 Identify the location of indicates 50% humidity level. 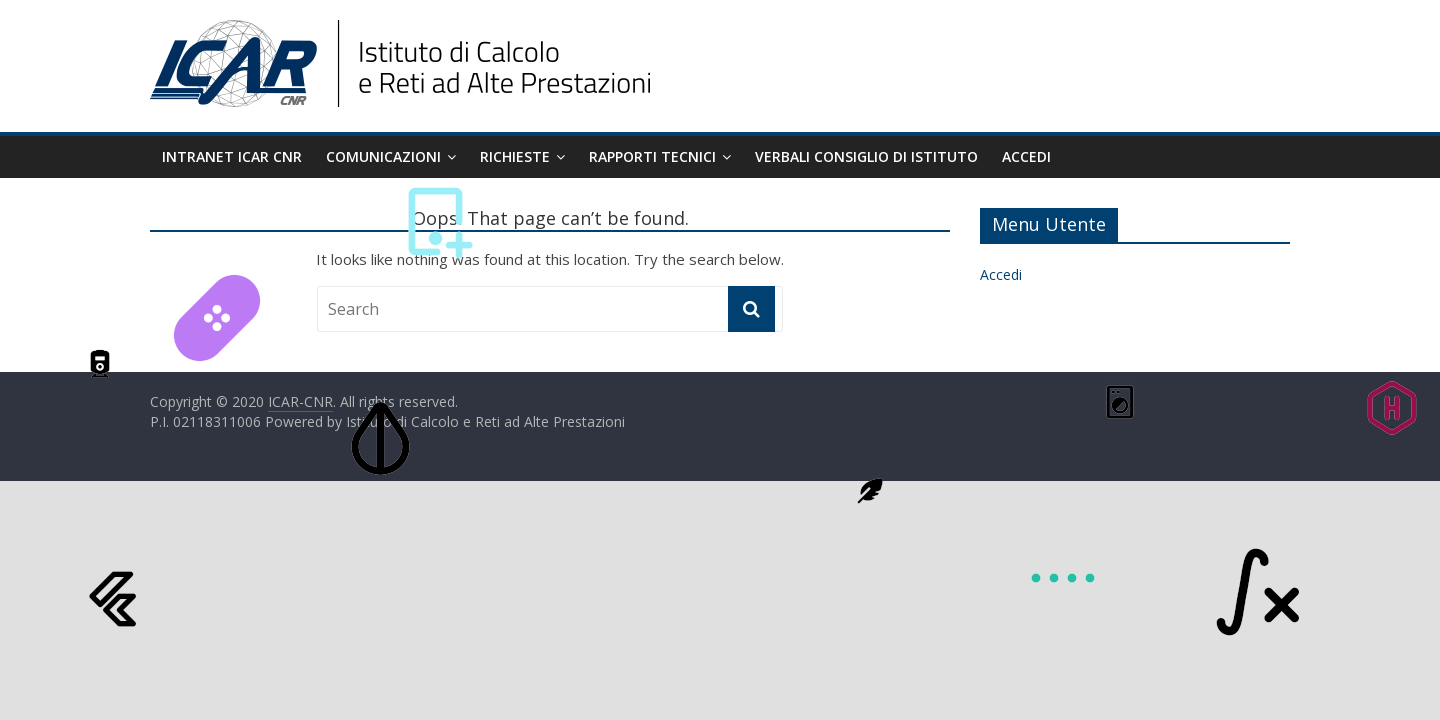
(380, 438).